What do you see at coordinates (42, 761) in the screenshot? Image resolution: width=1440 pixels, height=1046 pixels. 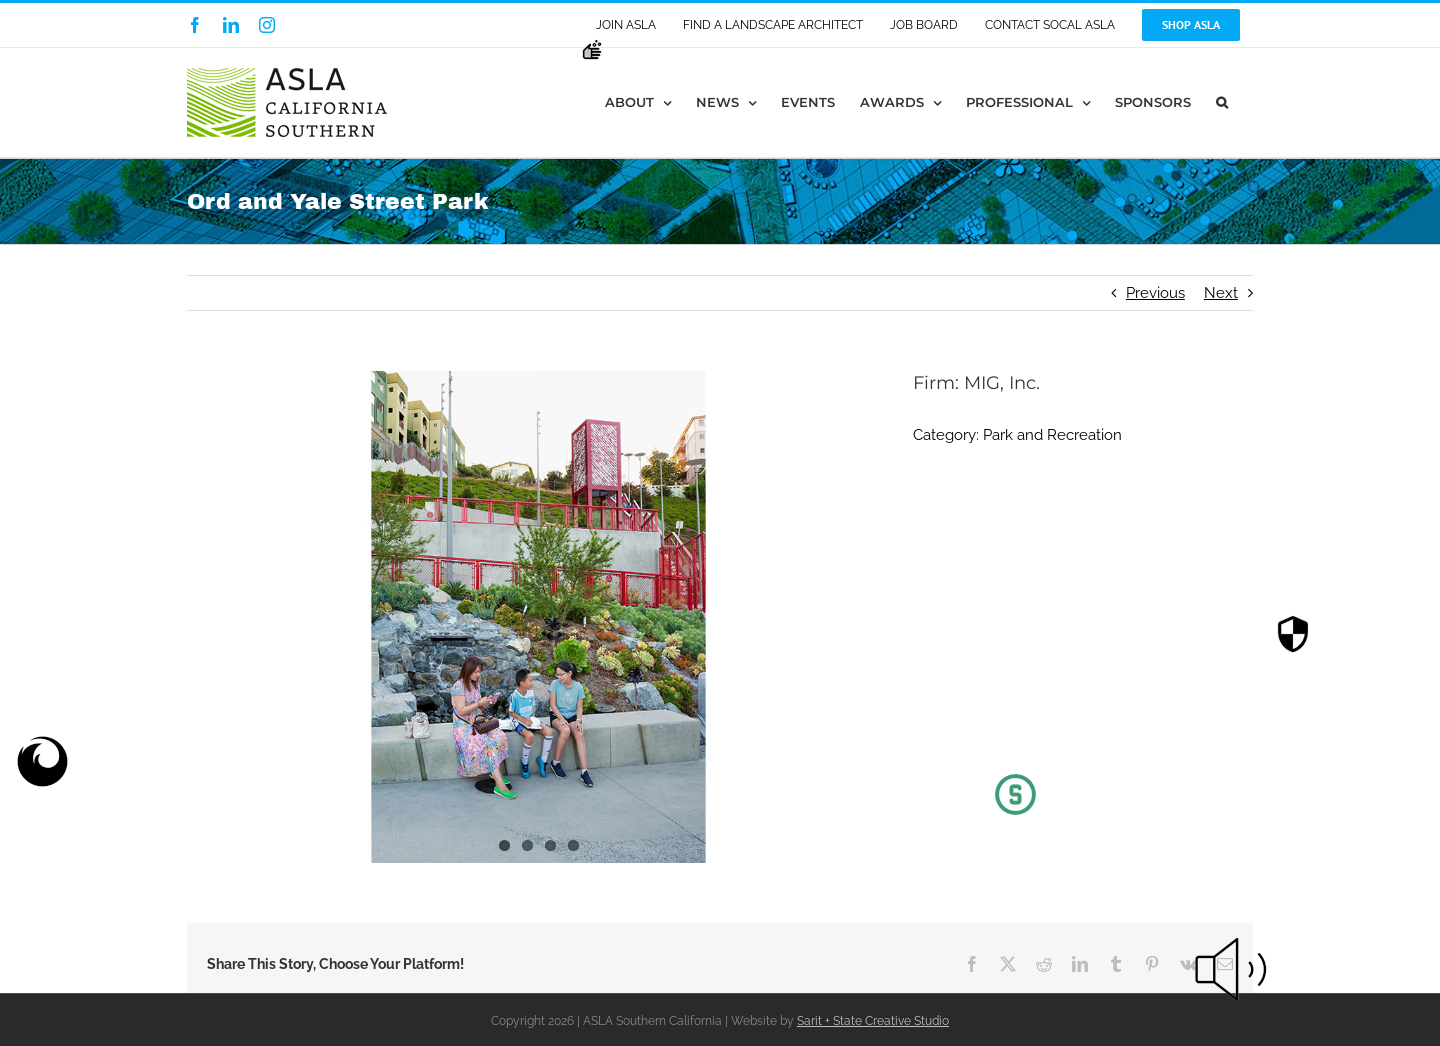 I see `open Firefox browser` at bounding box center [42, 761].